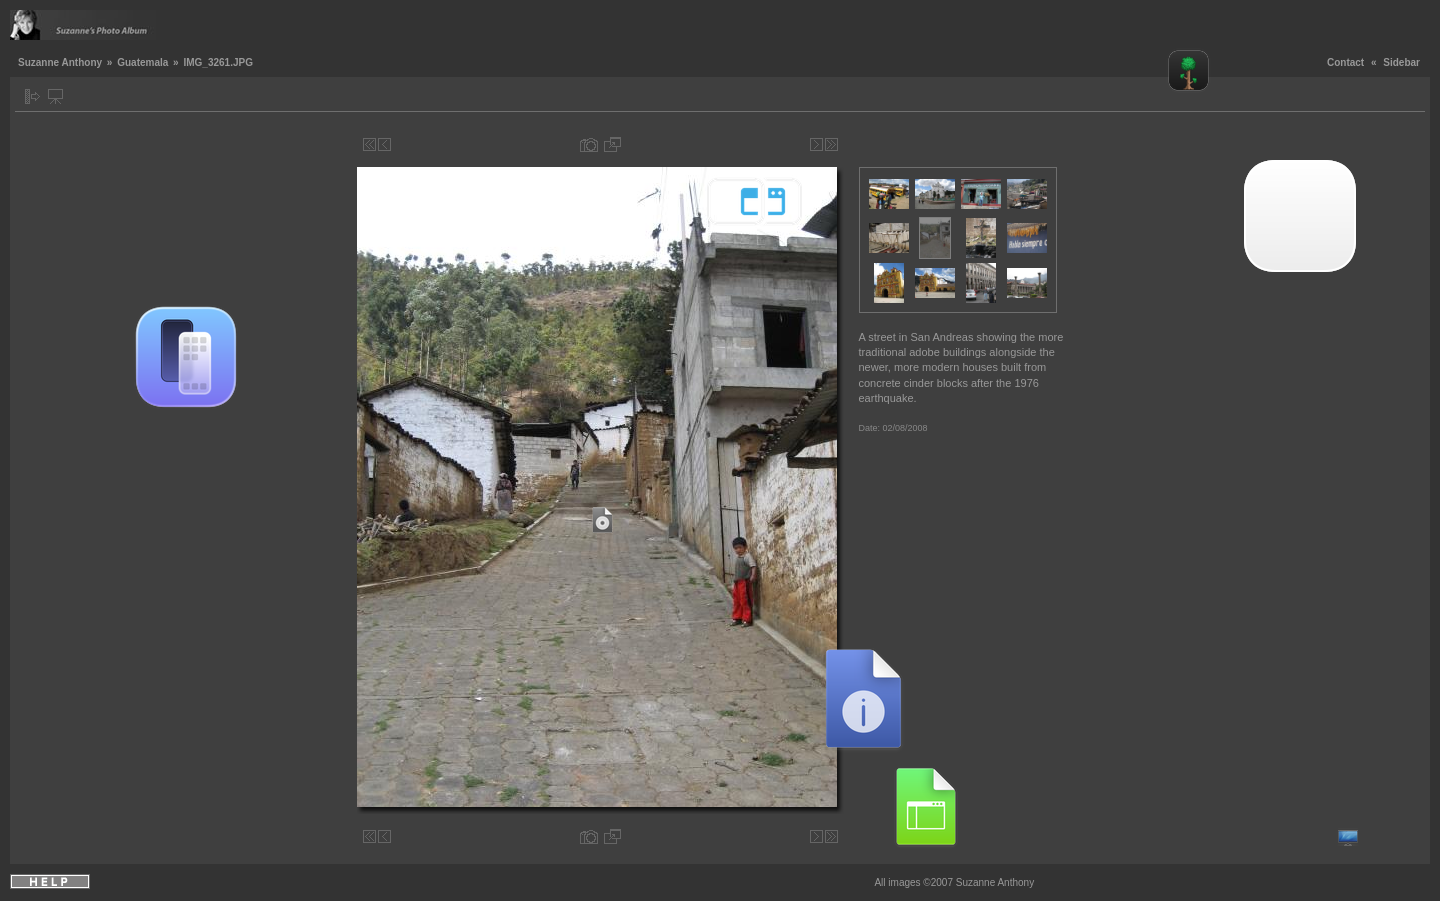 The image size is (1440, 901). Describe the element at coordinates (602, 520) in the screenshot. I see `a CD or disc image file` at that location.